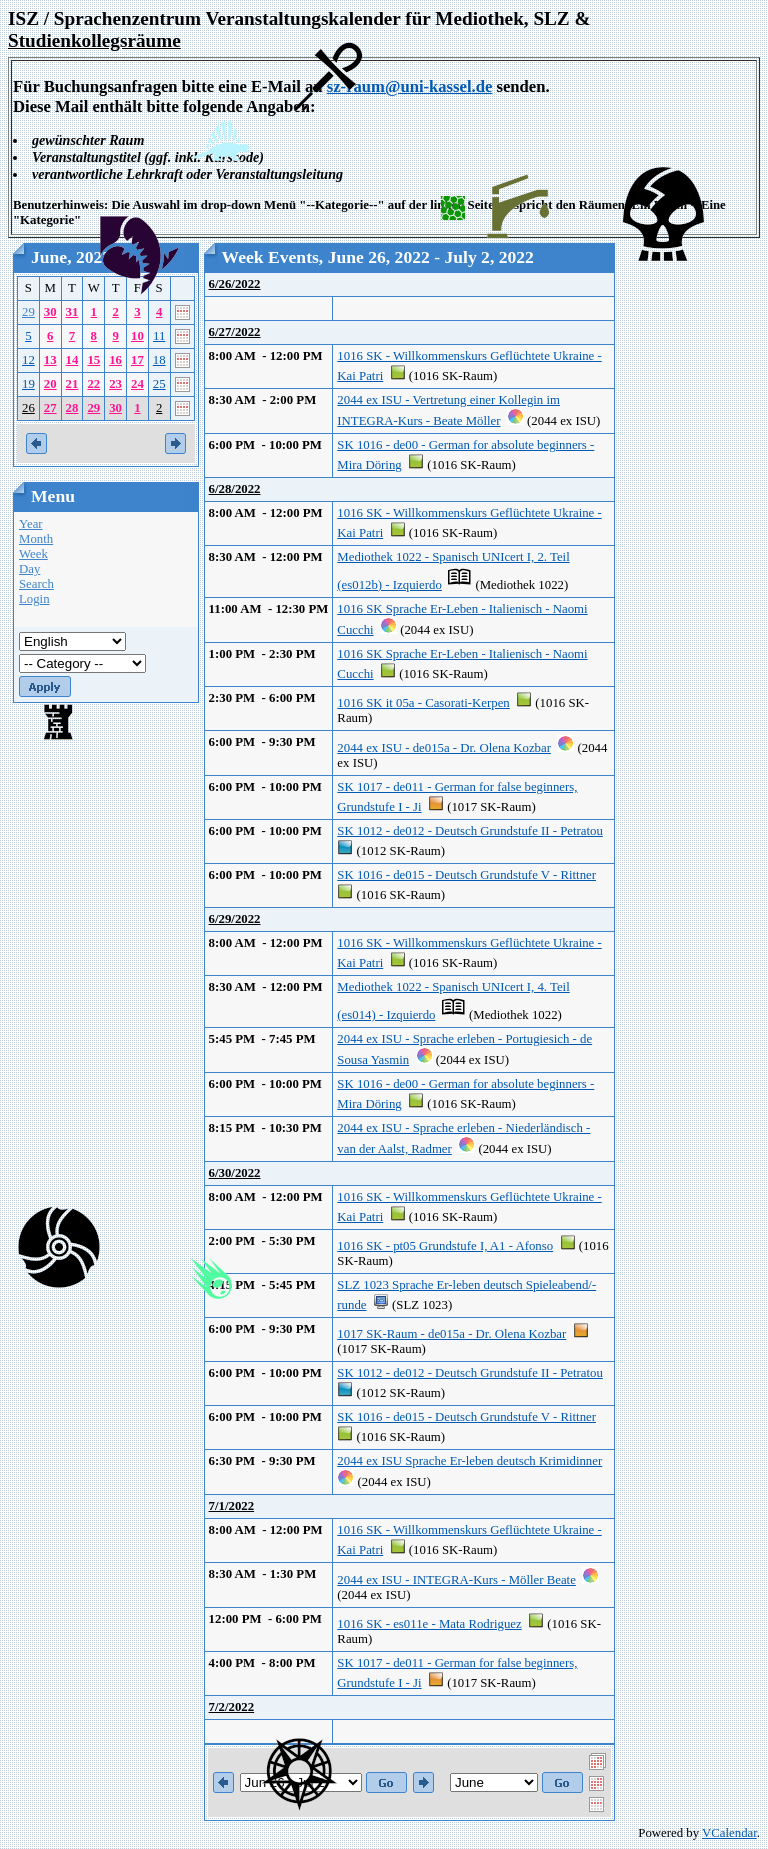  I want to click on initiate a claw attack or slash ability, so click(139, 255).